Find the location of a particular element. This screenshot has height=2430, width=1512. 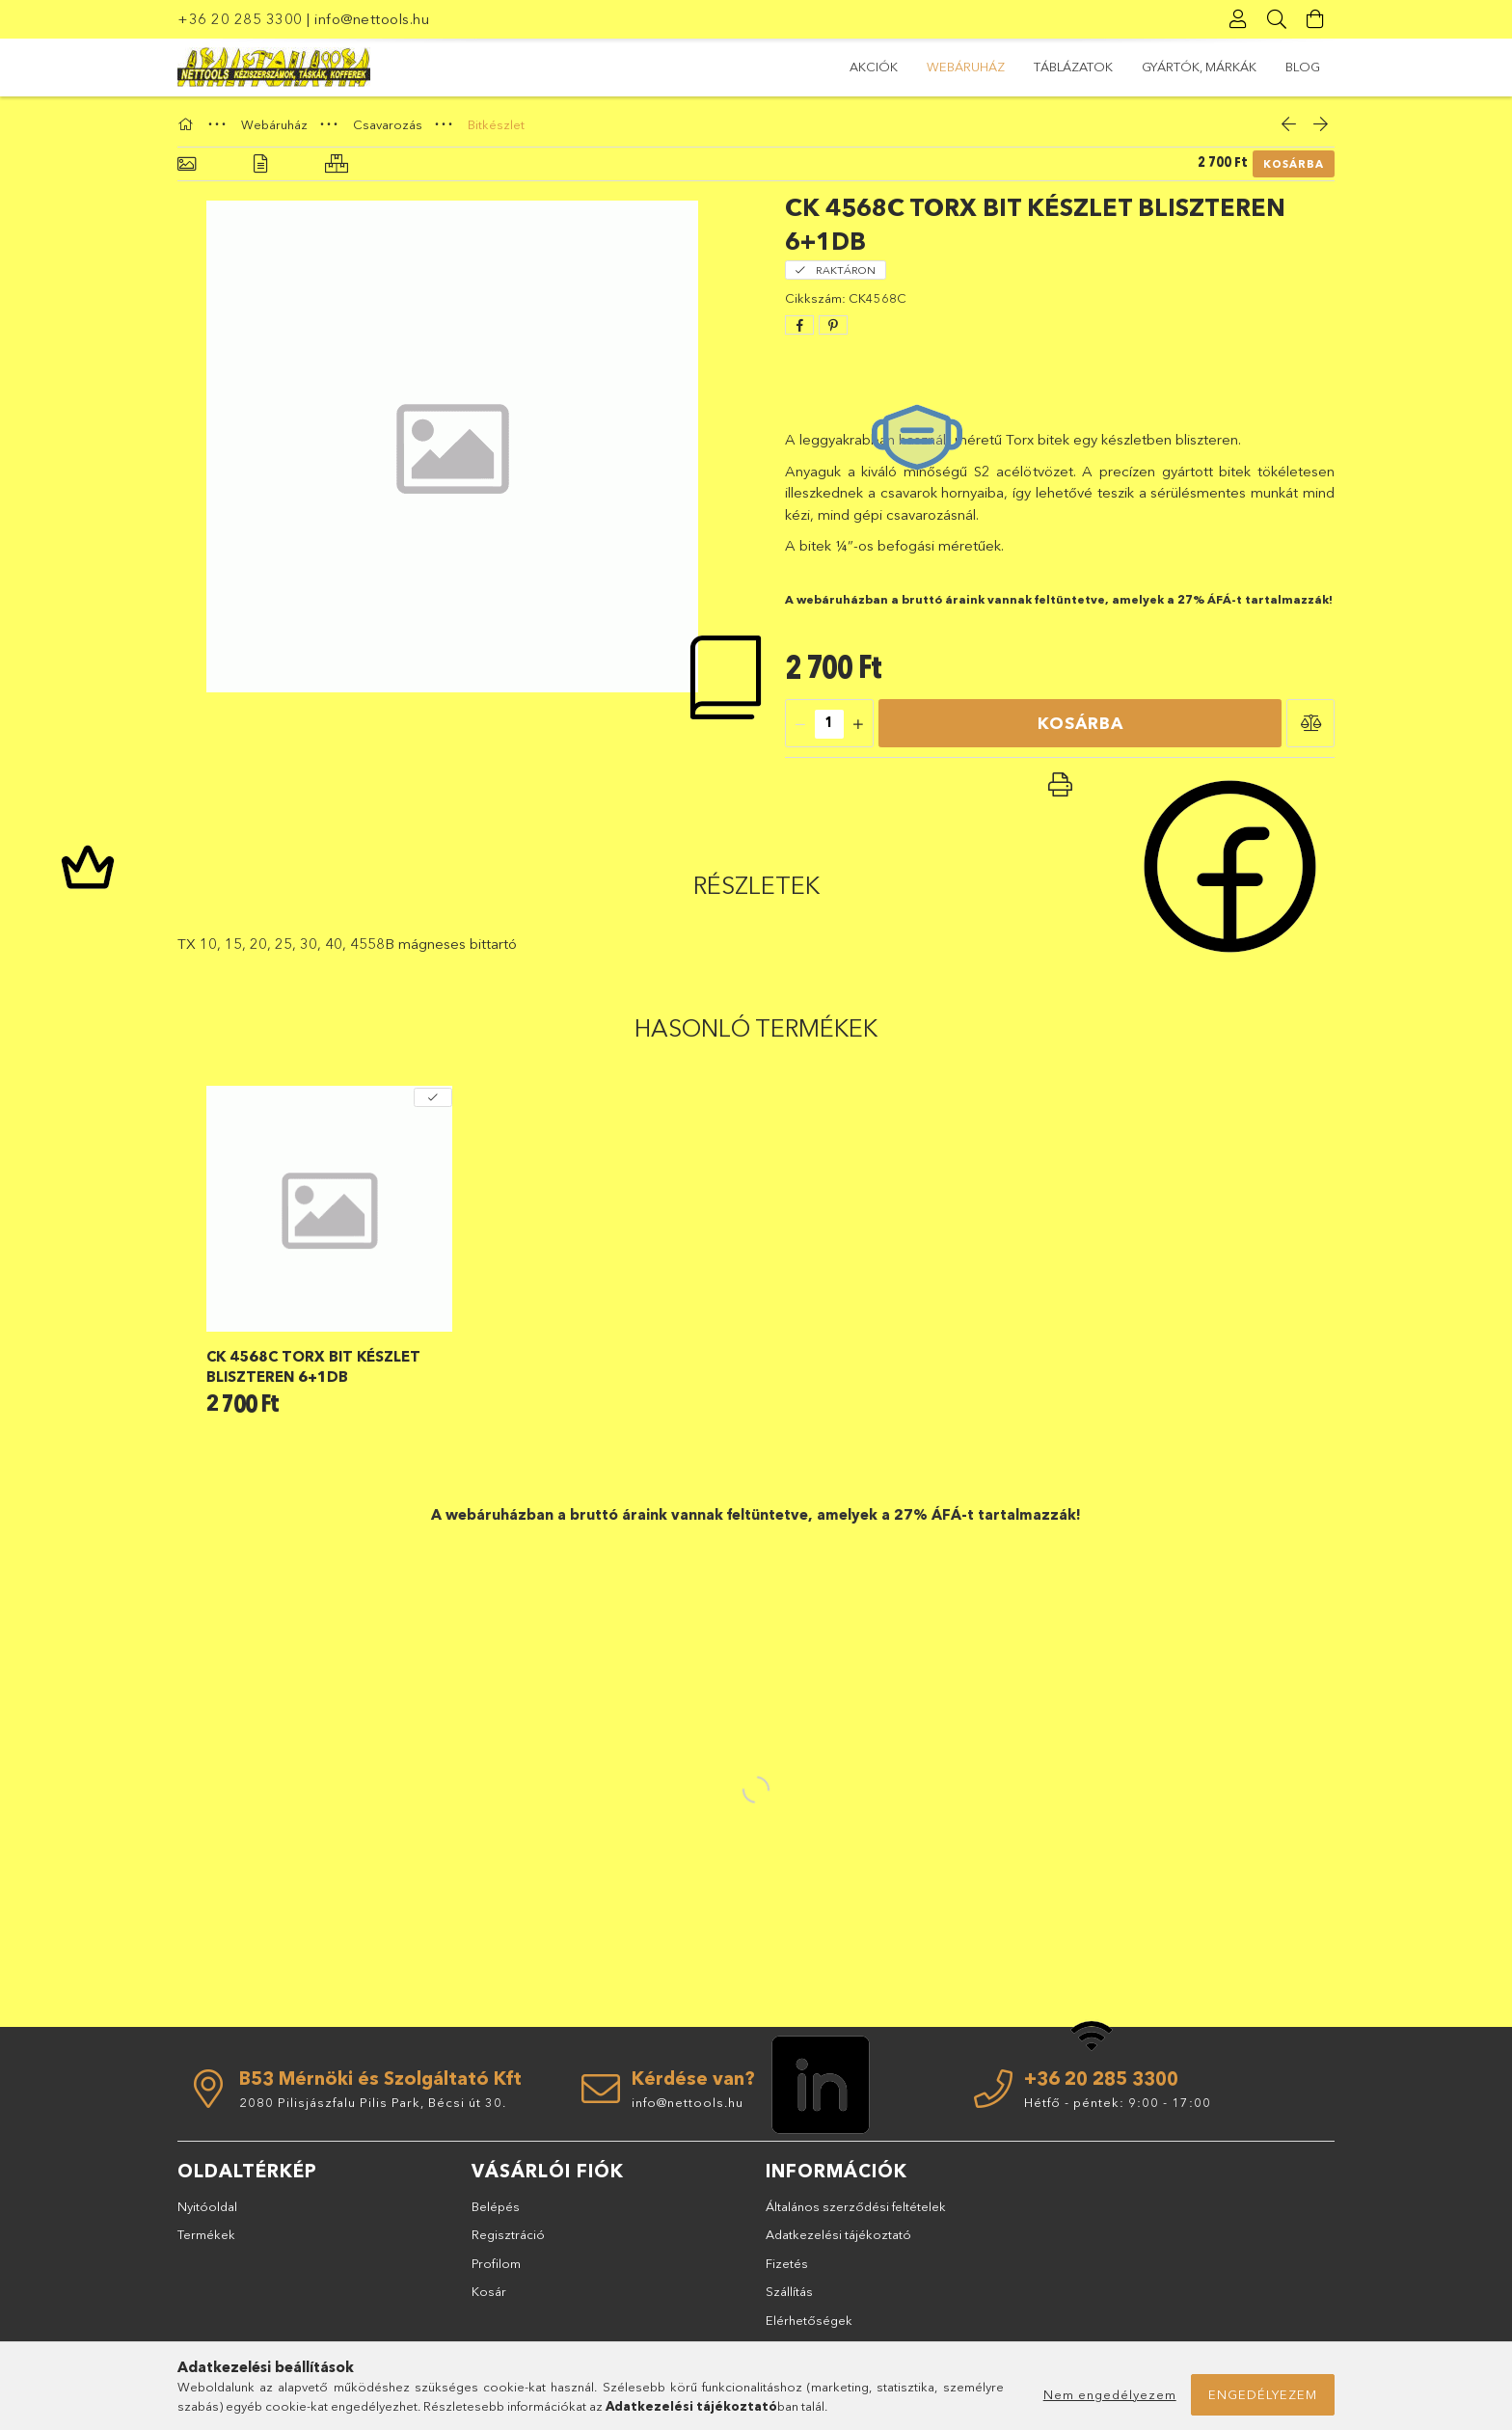

health and safety guidelines or requirements is located at coordinates (917, 439).